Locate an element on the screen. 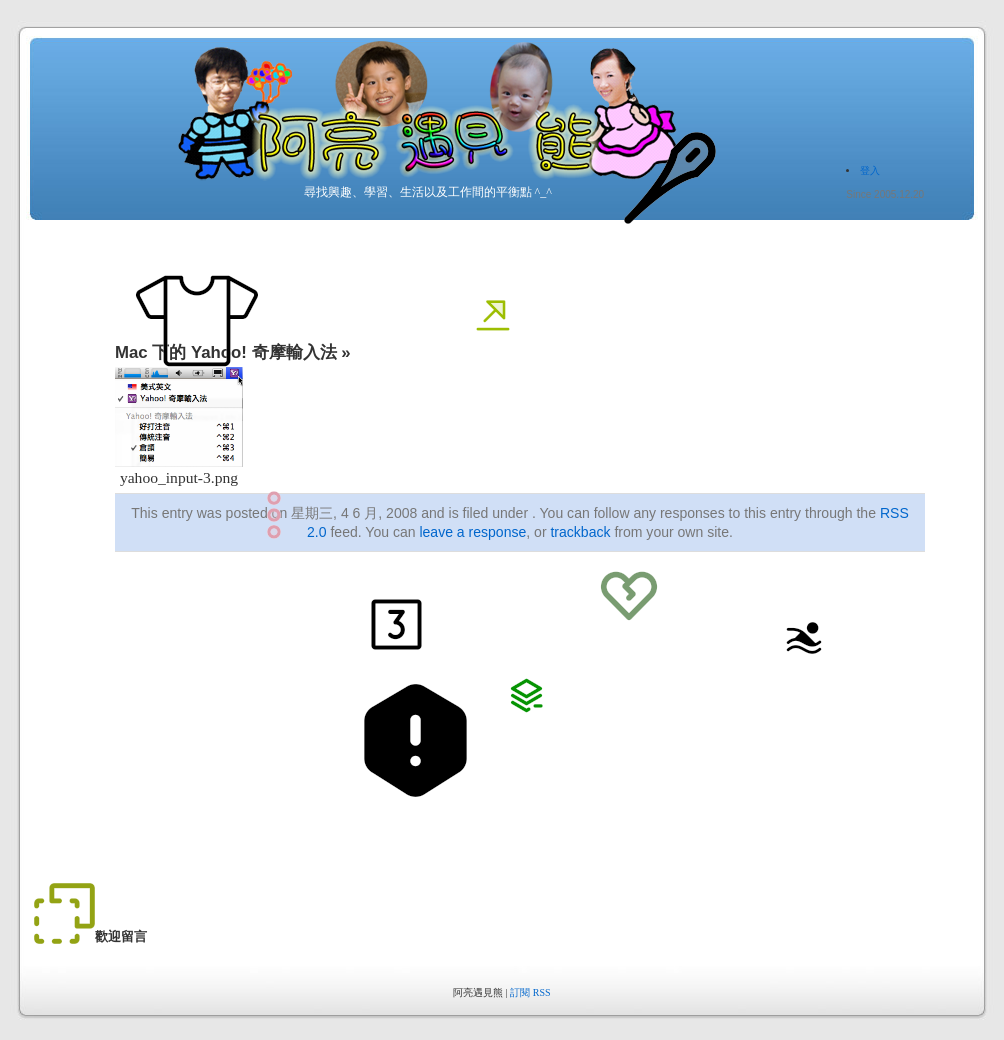 Image resolution: width=1004 pixels, height=1040 pixels. indicates a warning or alert status is located at coordinates (415, 740).